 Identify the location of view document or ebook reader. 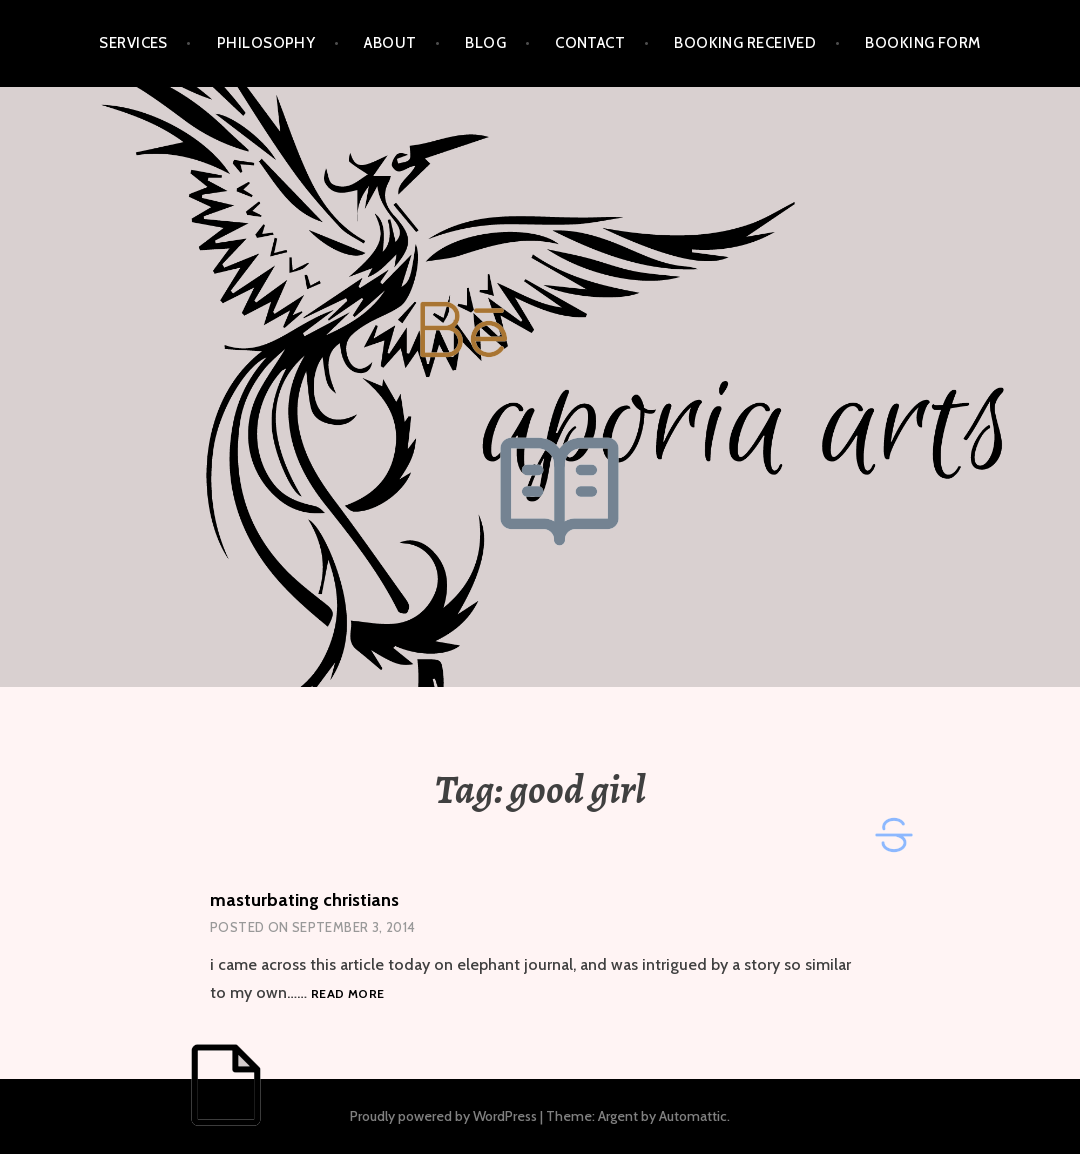
(559, 491).